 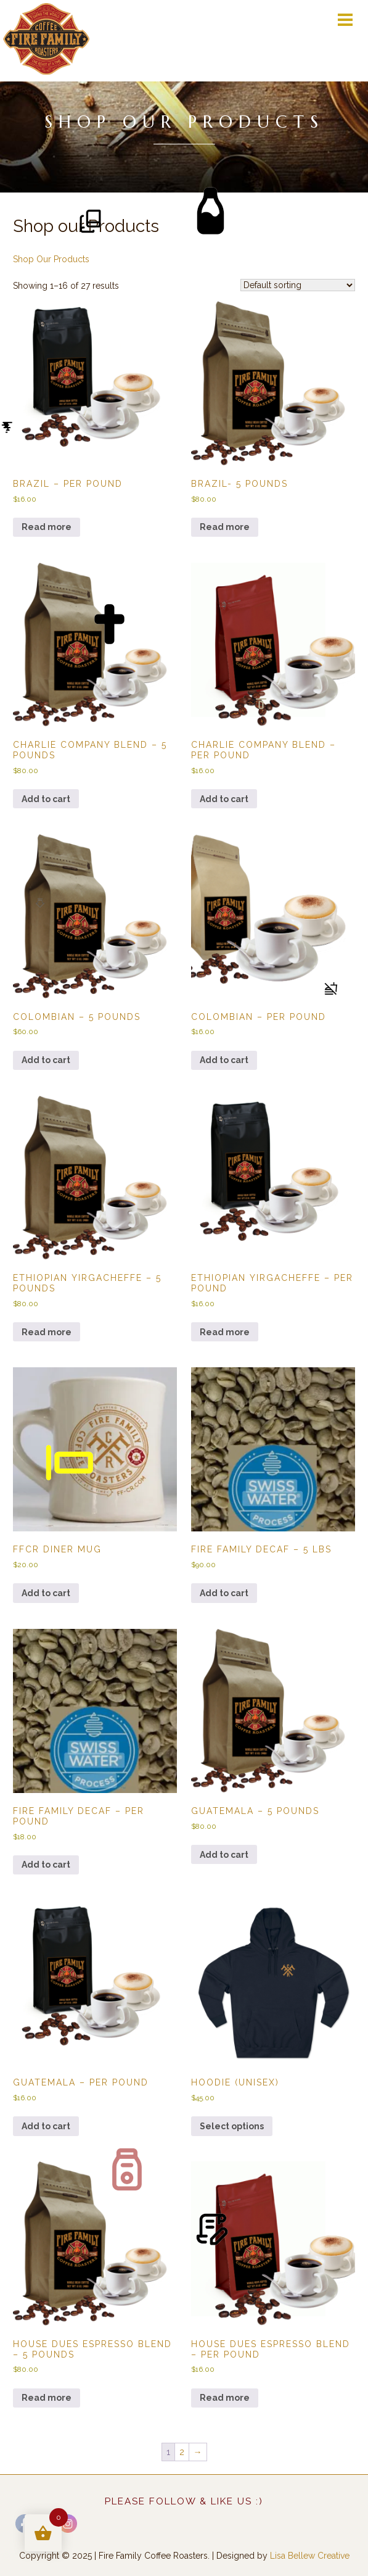 What do you see at coordinates (261, 703) in the screenshot?
I see `align selected elements to top` at bounding box center [261, 703].